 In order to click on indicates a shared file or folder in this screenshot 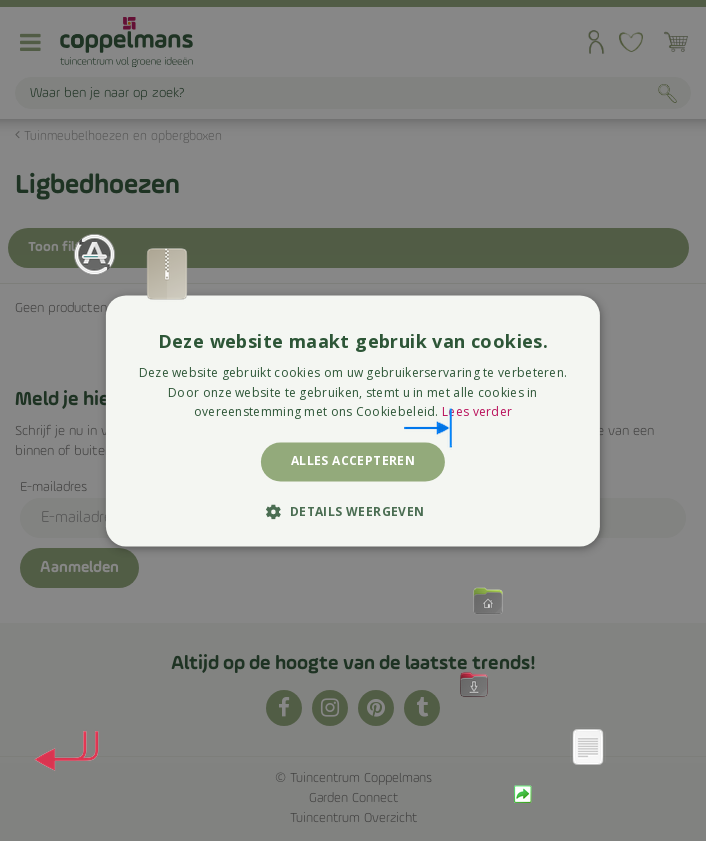, I will do `click(536, 780)`.